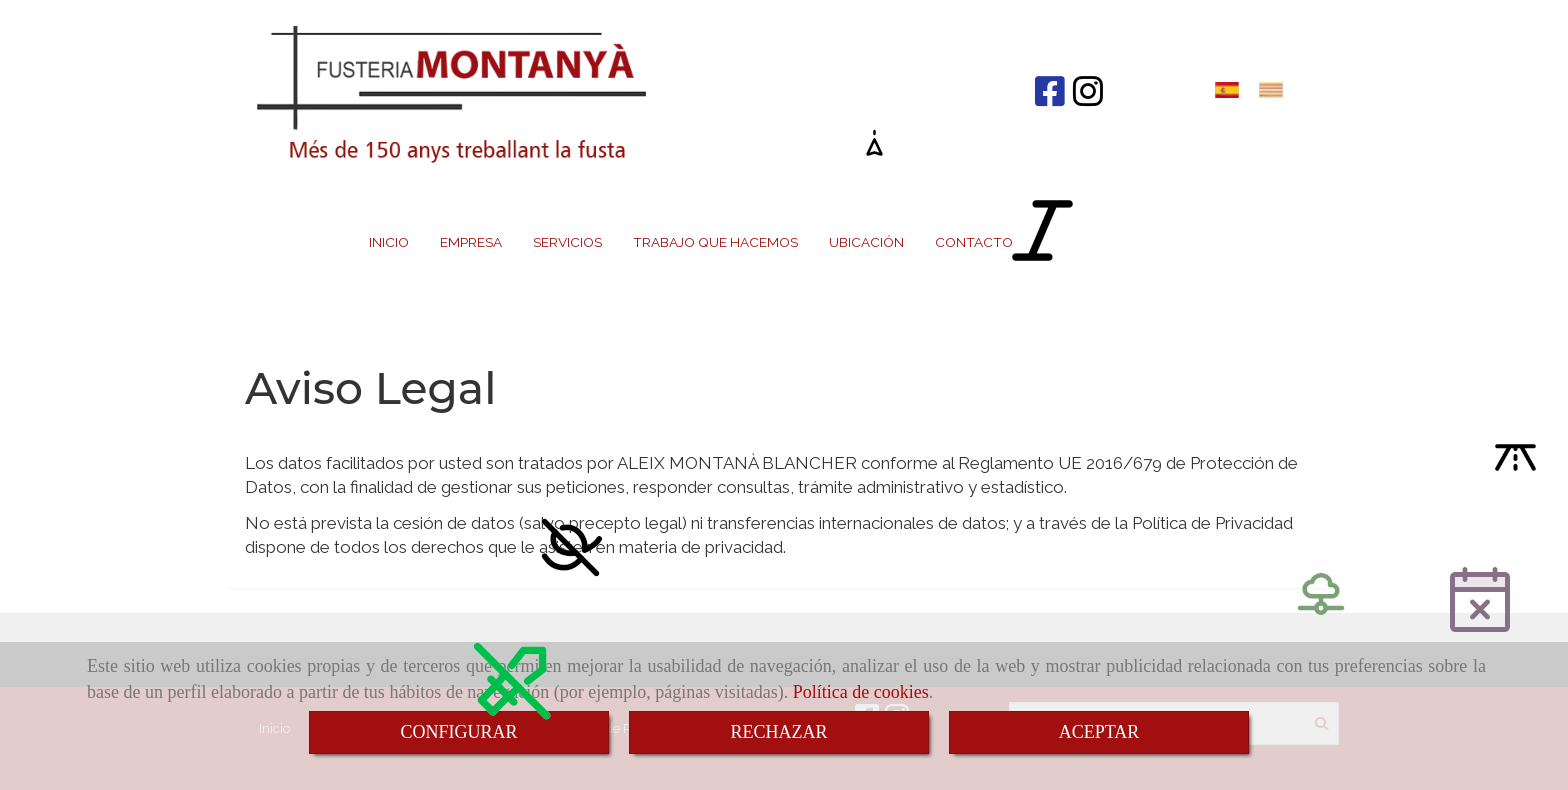  What do you see at coordinates (1321, 594) in the screenshot?
I see `cloud data sync or connection status` at bounding box center [1321, 594].